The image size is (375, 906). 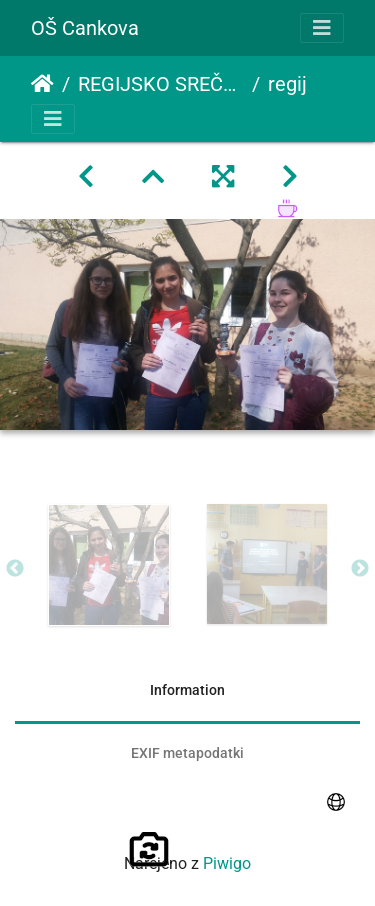 I want to click on find nearby coffee shops or cafés, so click(x=287, y=209).